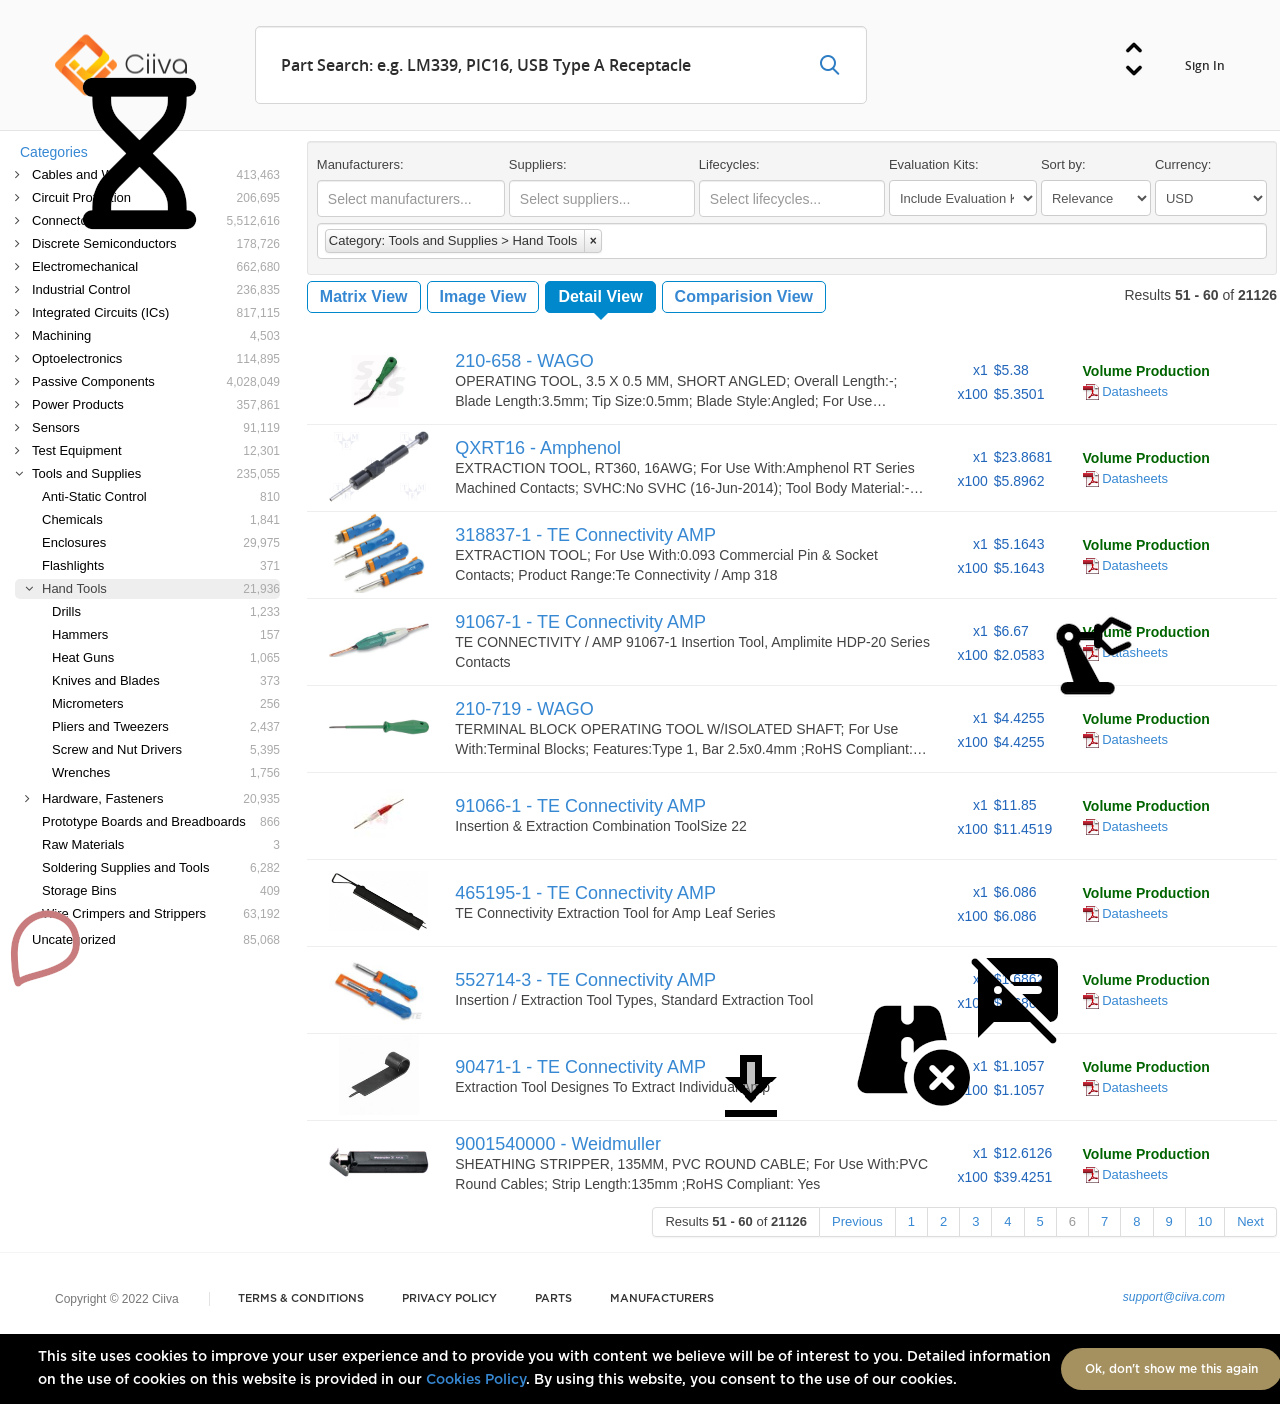 The width and height of the screenshot is (1280, 1404). I want to click on access manufacturing or automation settings, so click(1094, 657).